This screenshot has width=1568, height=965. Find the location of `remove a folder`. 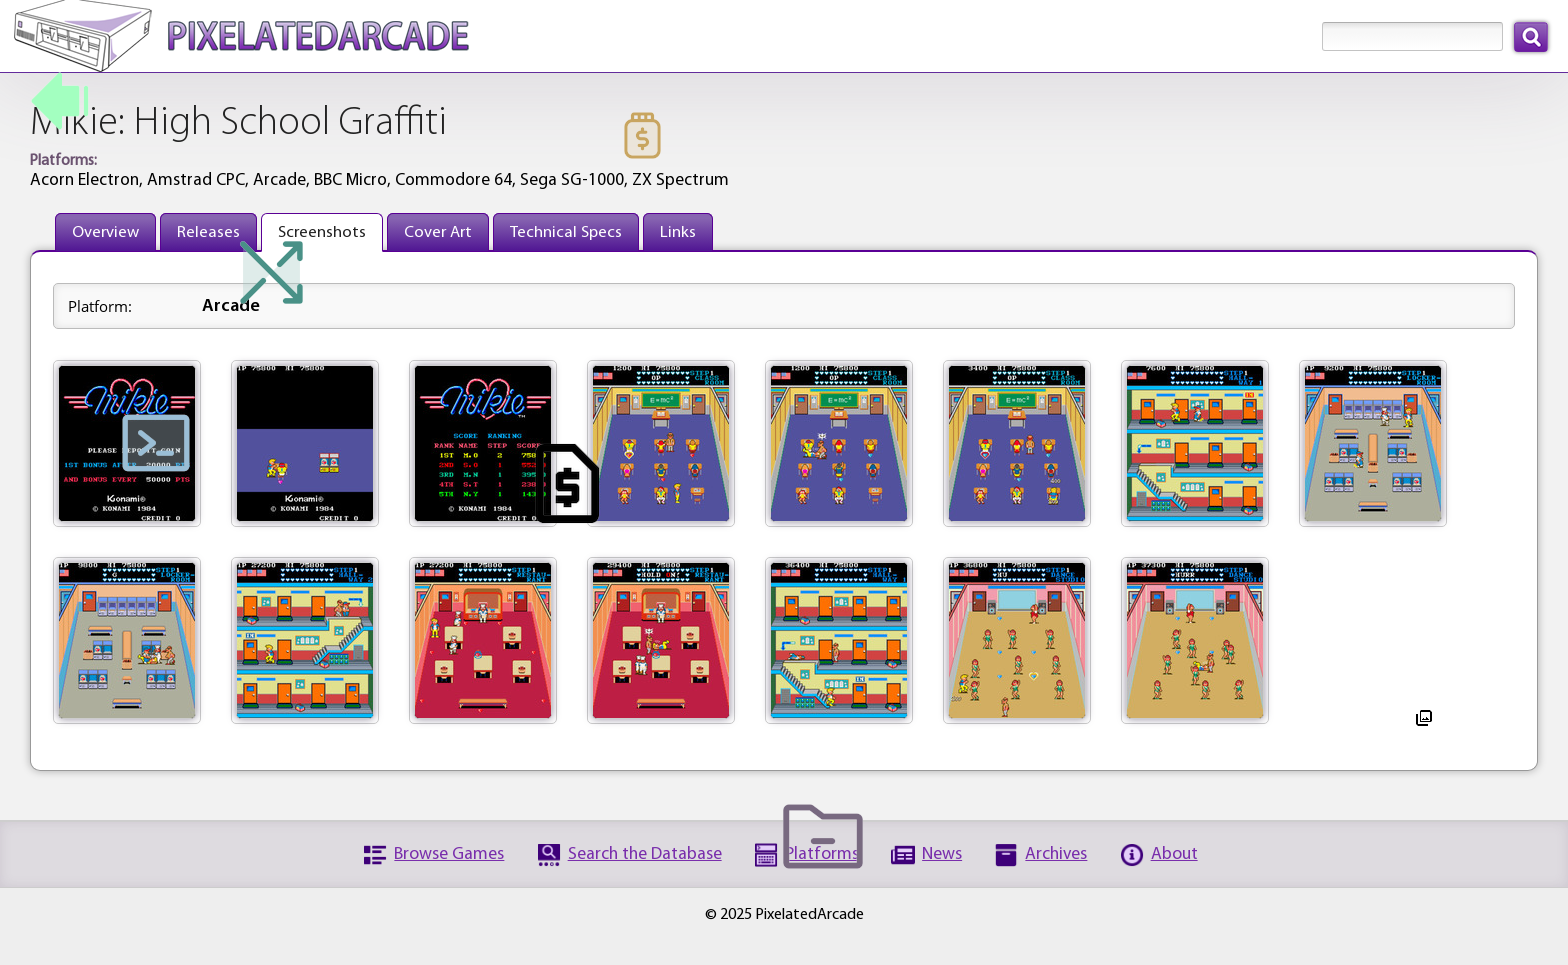

remove a folder is located at coordinates (823, 835).